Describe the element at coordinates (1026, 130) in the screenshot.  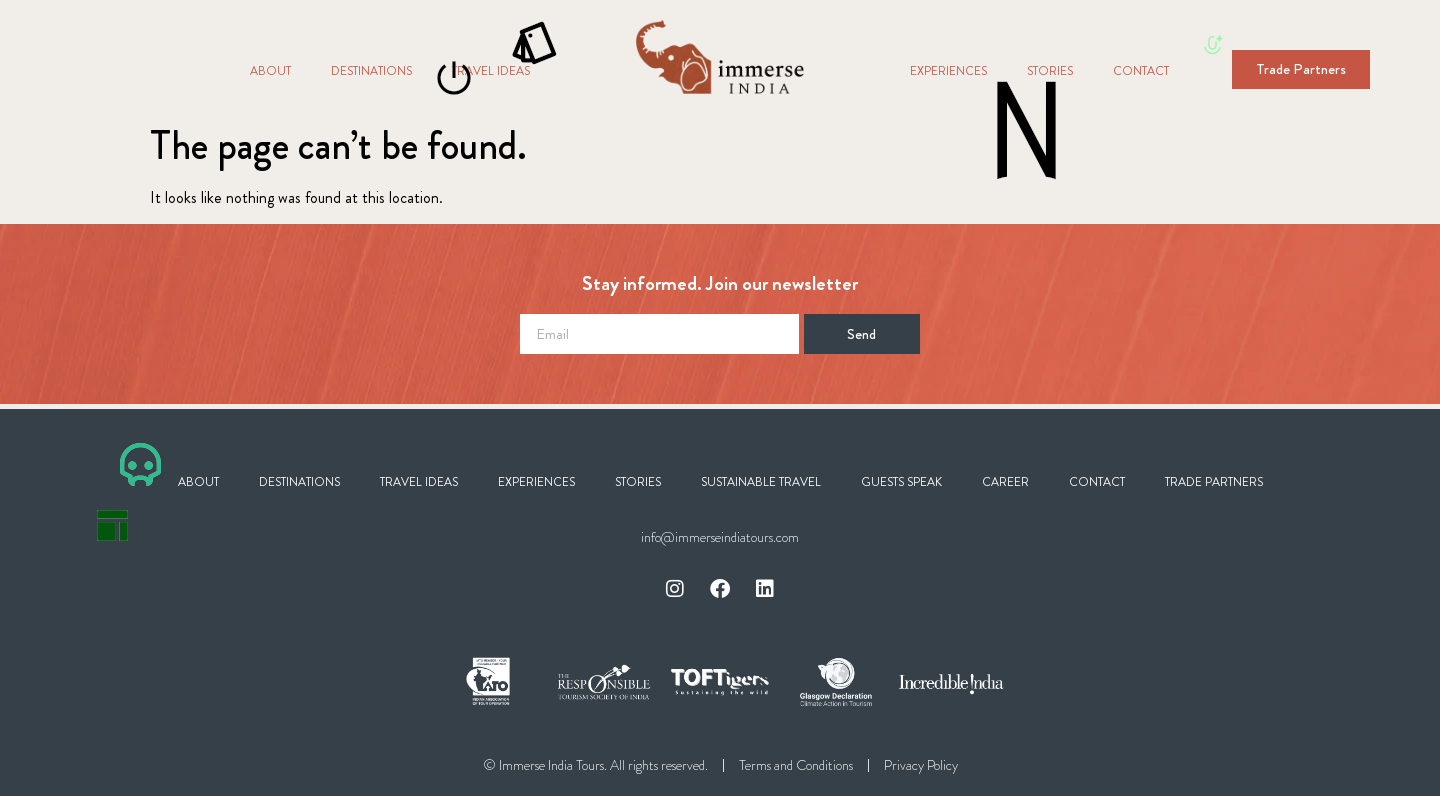
I see `open Netflix app` at that location.